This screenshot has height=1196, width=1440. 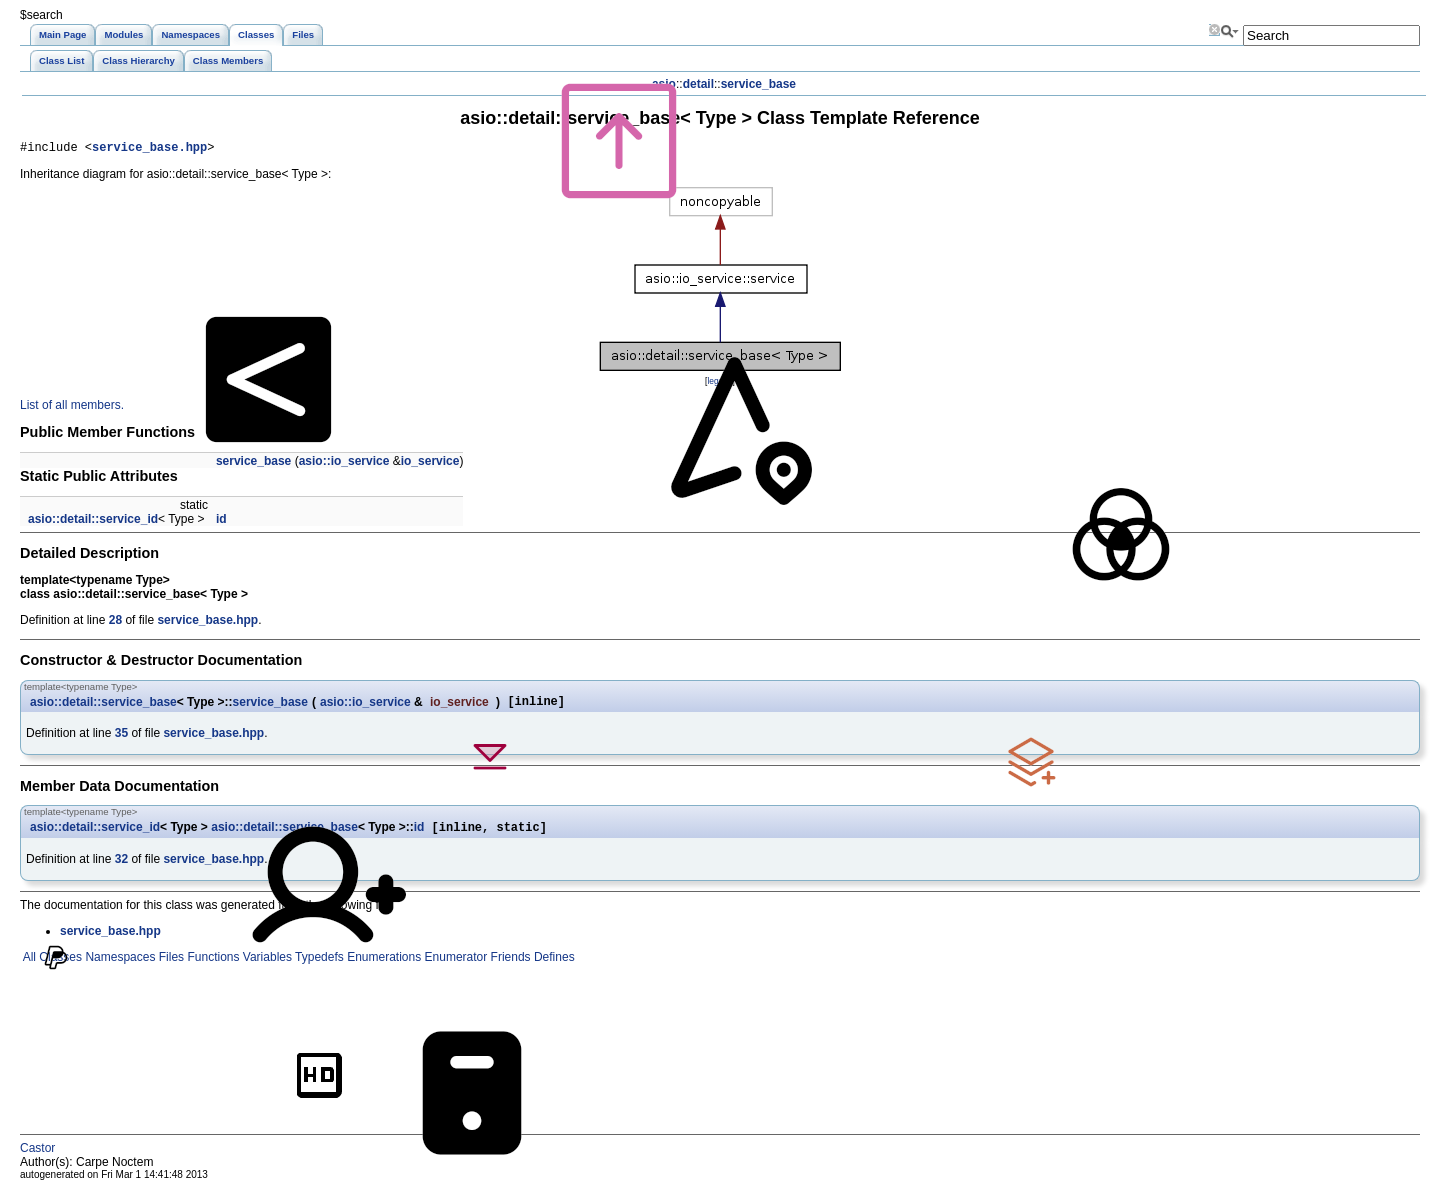 I want to click on navigate to previous item or page, so click(x=268, y=379).